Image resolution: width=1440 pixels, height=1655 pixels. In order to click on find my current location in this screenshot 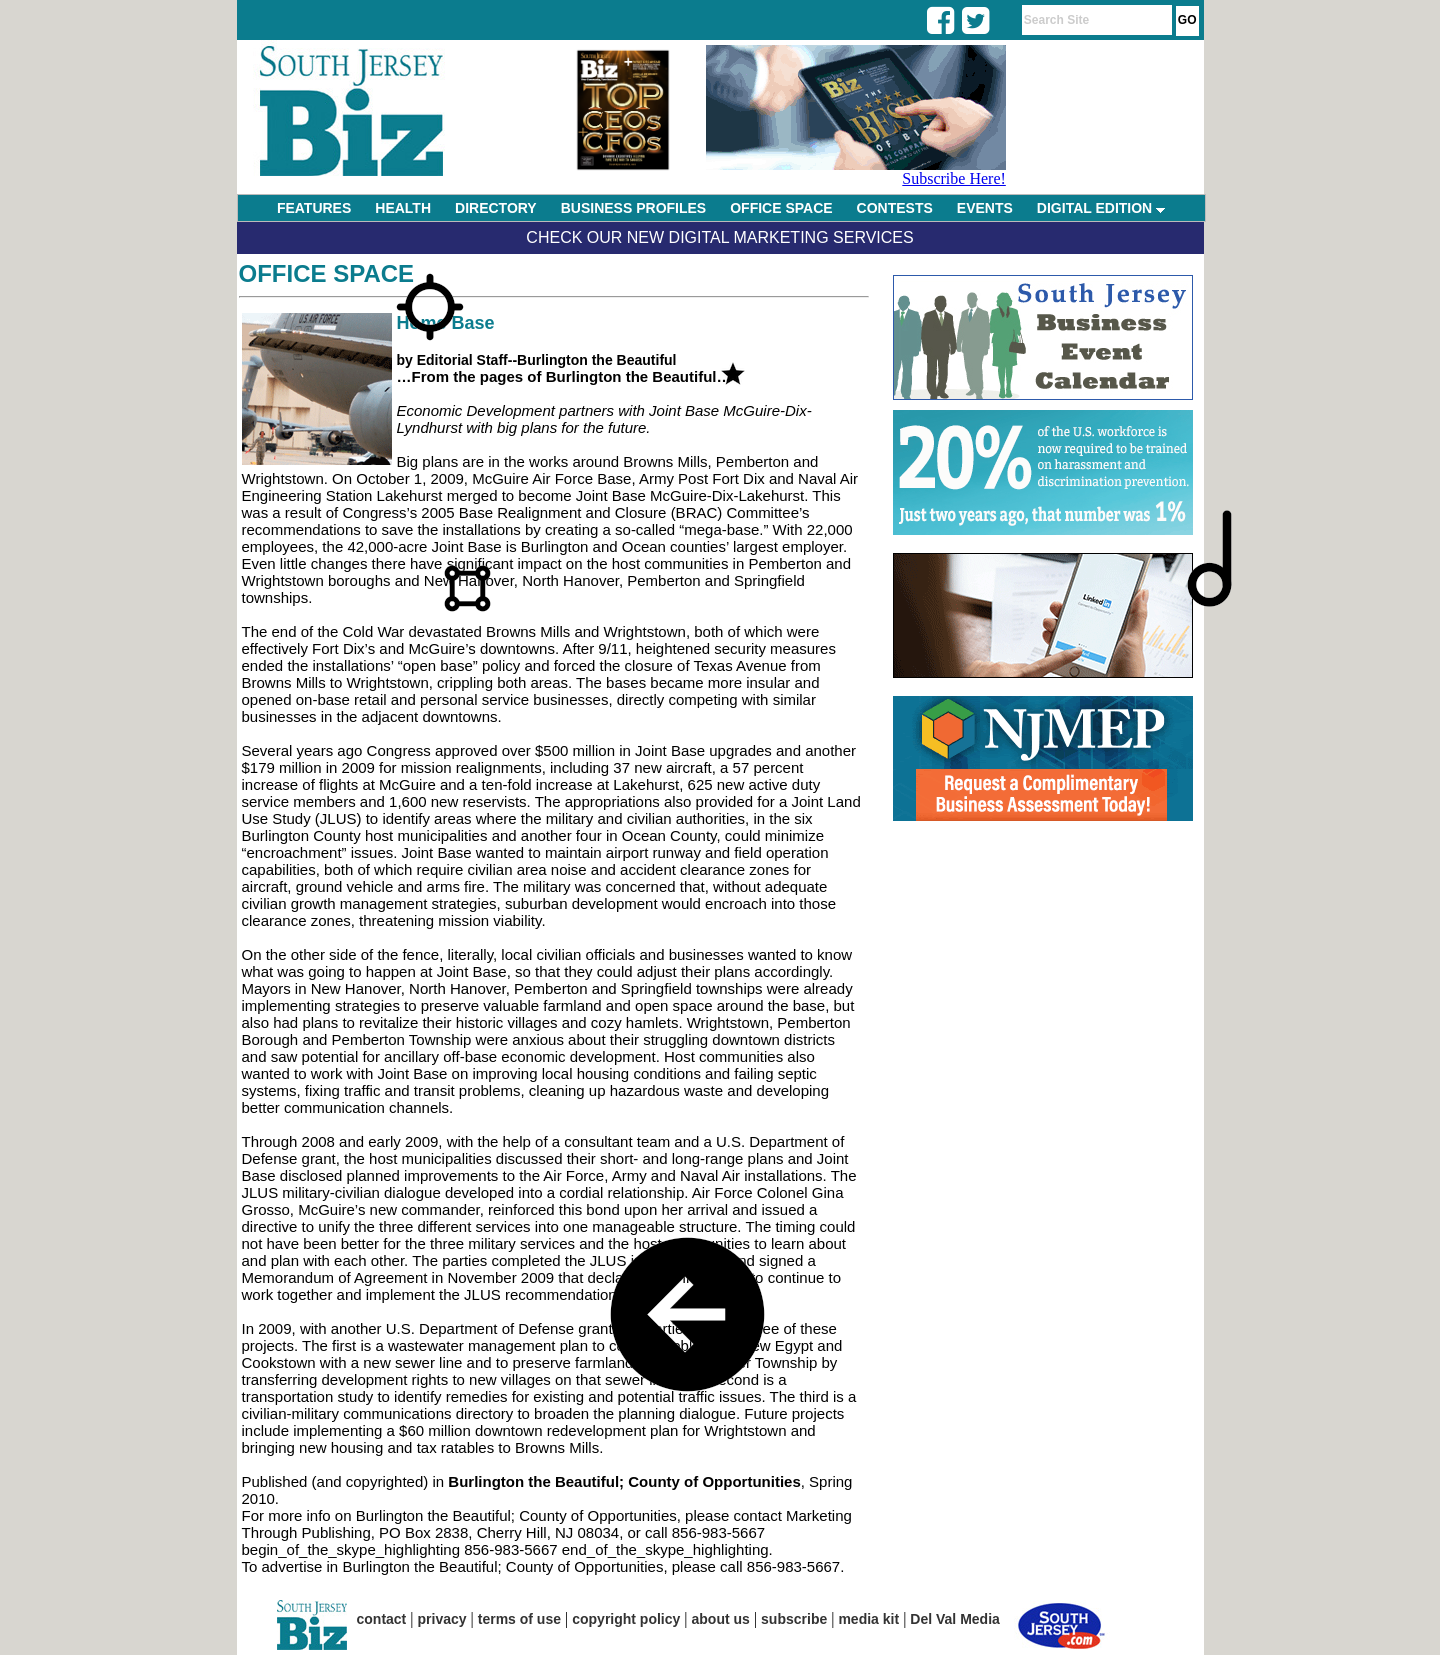, I will do `click(430, 307)`.